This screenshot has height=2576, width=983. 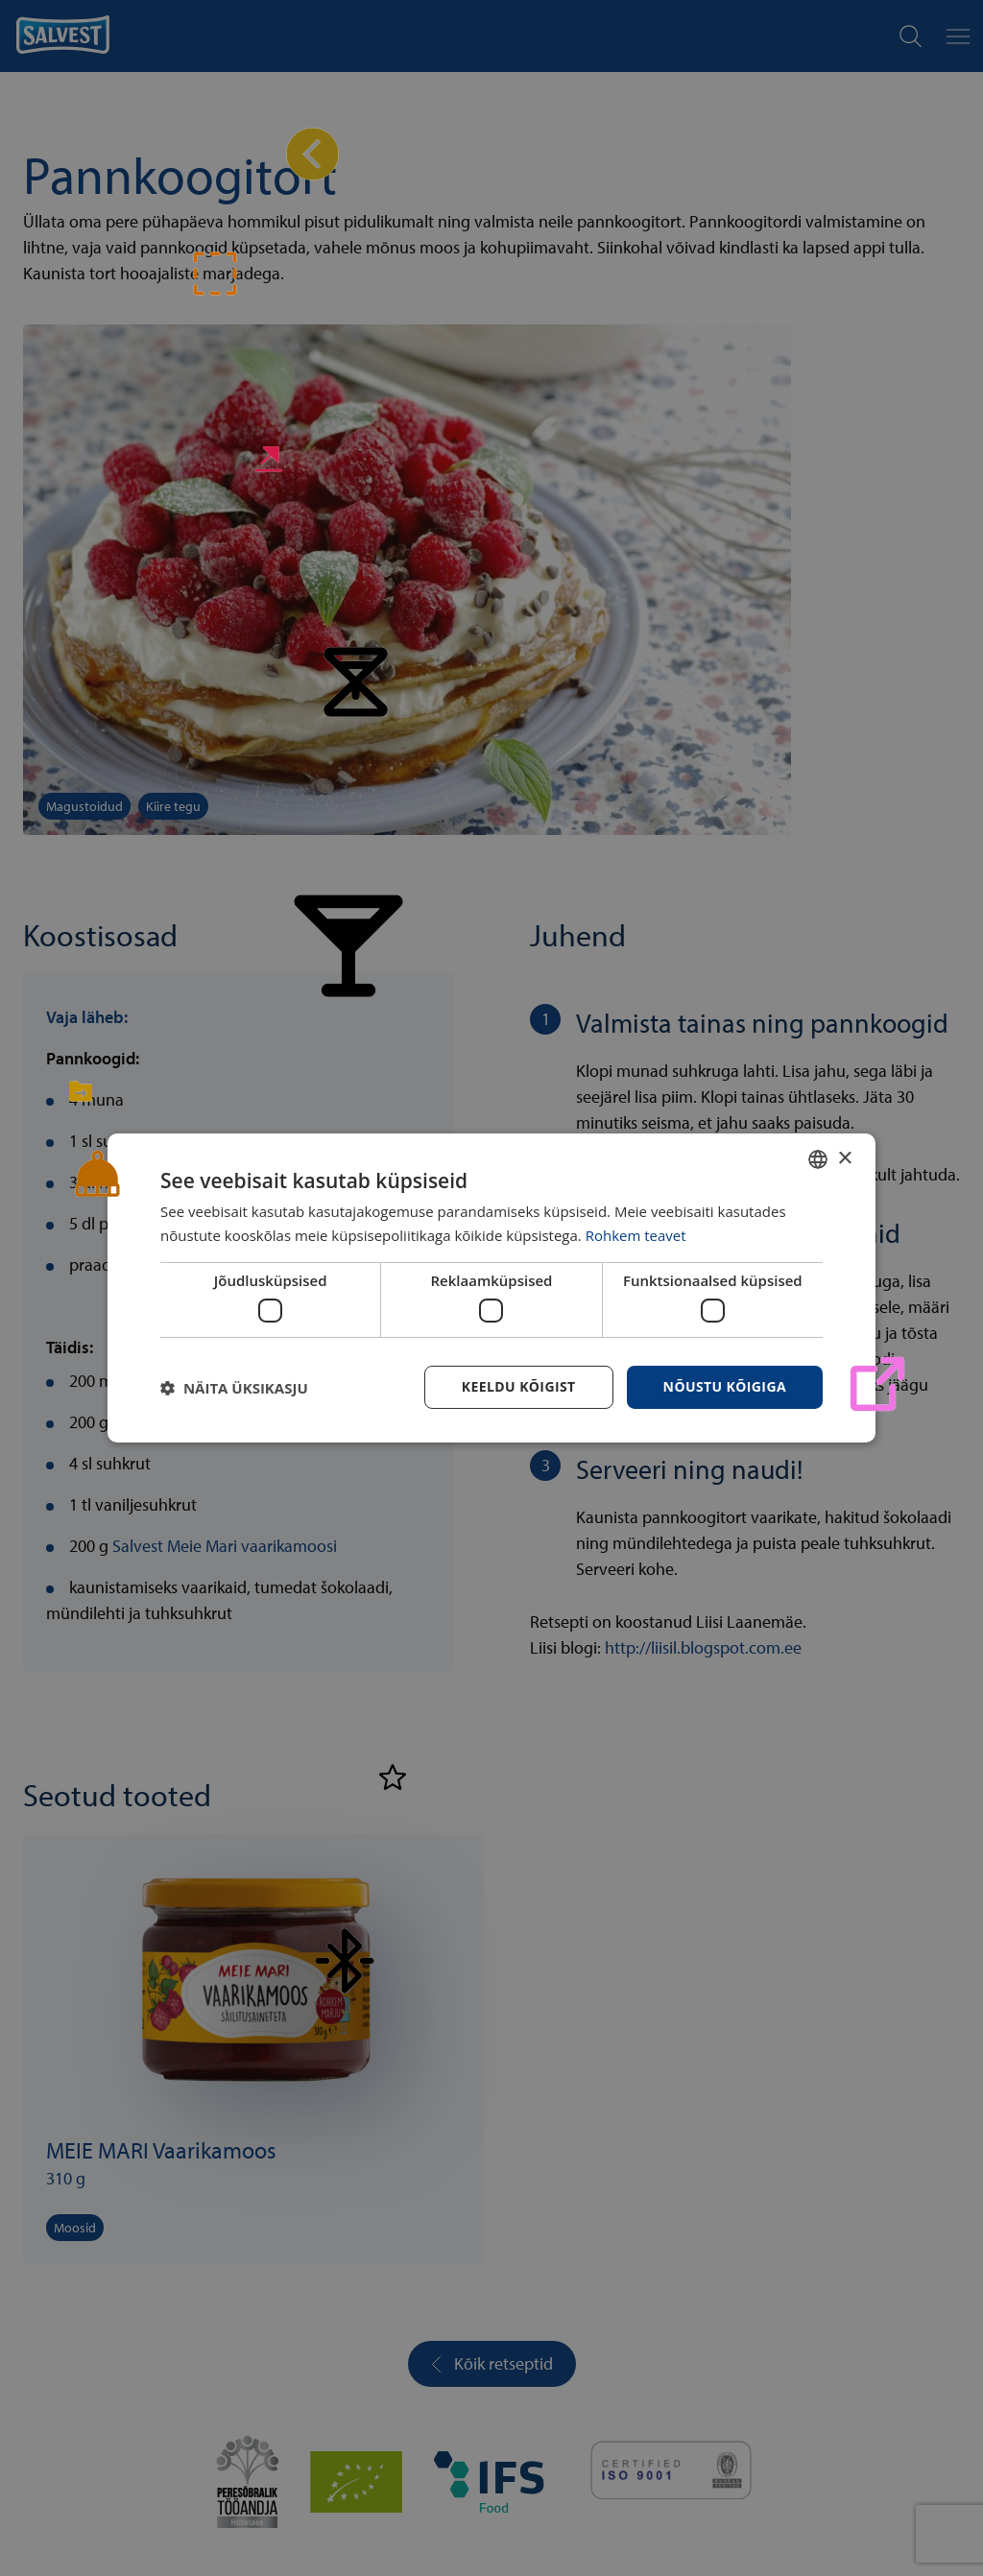 I want to click on make a selection on the canvas, so click(x=215, y=274).